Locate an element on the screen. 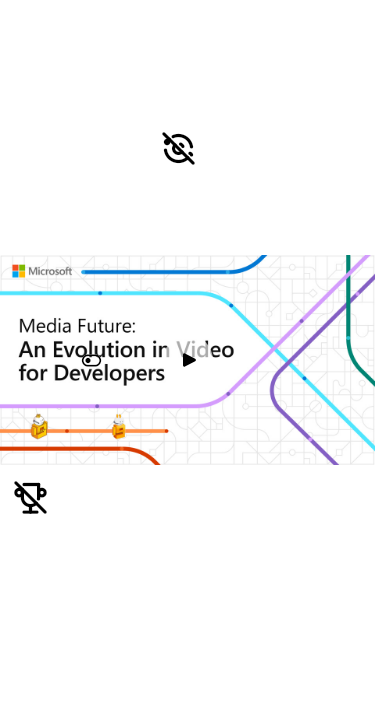 This screenshot has width=375, height=720. achievements or awards are disabled is located at coordinates (30, 497).